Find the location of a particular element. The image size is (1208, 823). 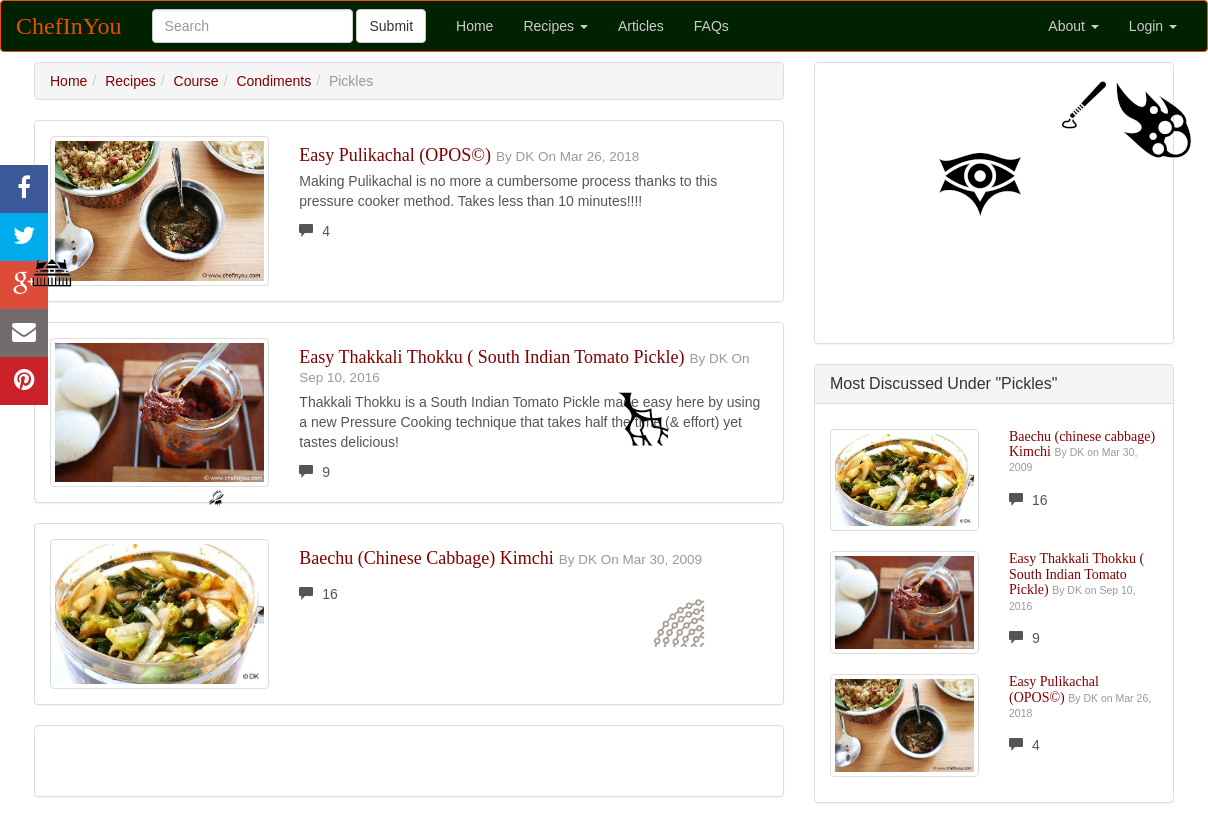

indicates a secure or encrypted connection is located at coordinates (679, 622).